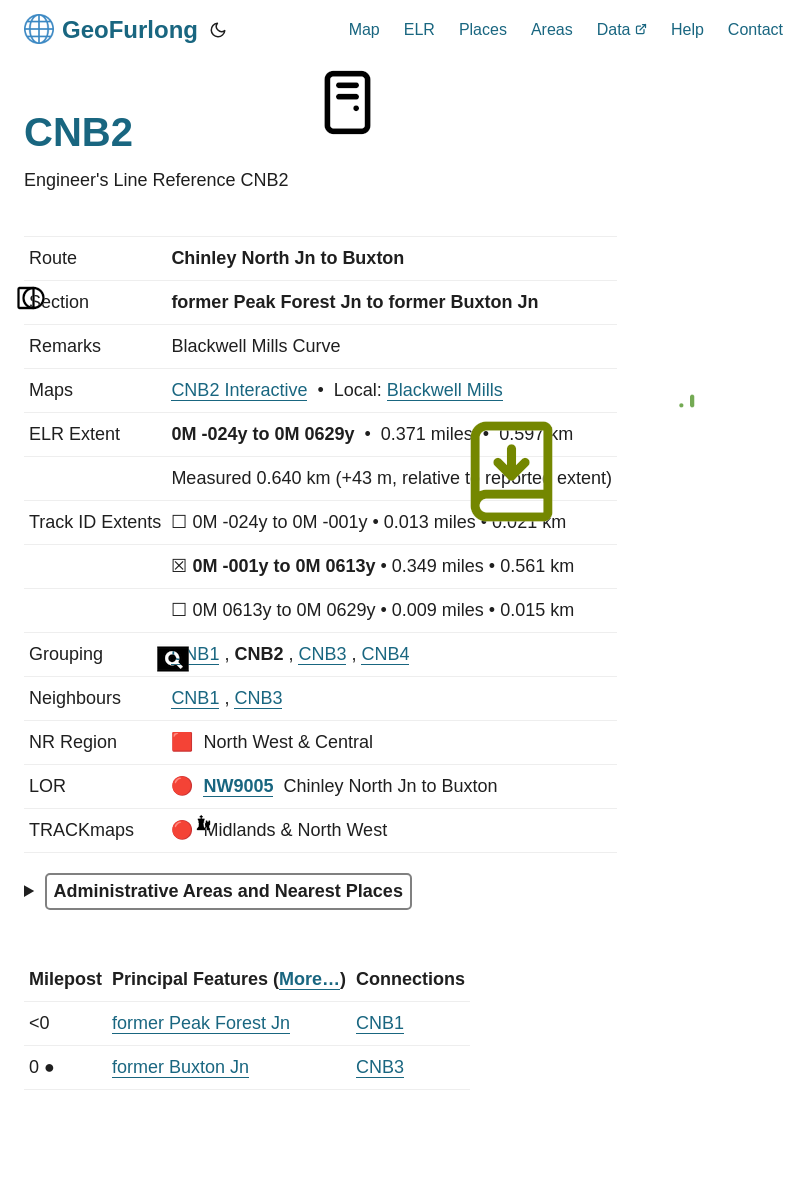 This screenshot has height=1180, width=807. What do you see at coordinates (31, 298) in the screenshot?
I see `toggle between rectangular and circular view modes` at bounding box center [31, 298].